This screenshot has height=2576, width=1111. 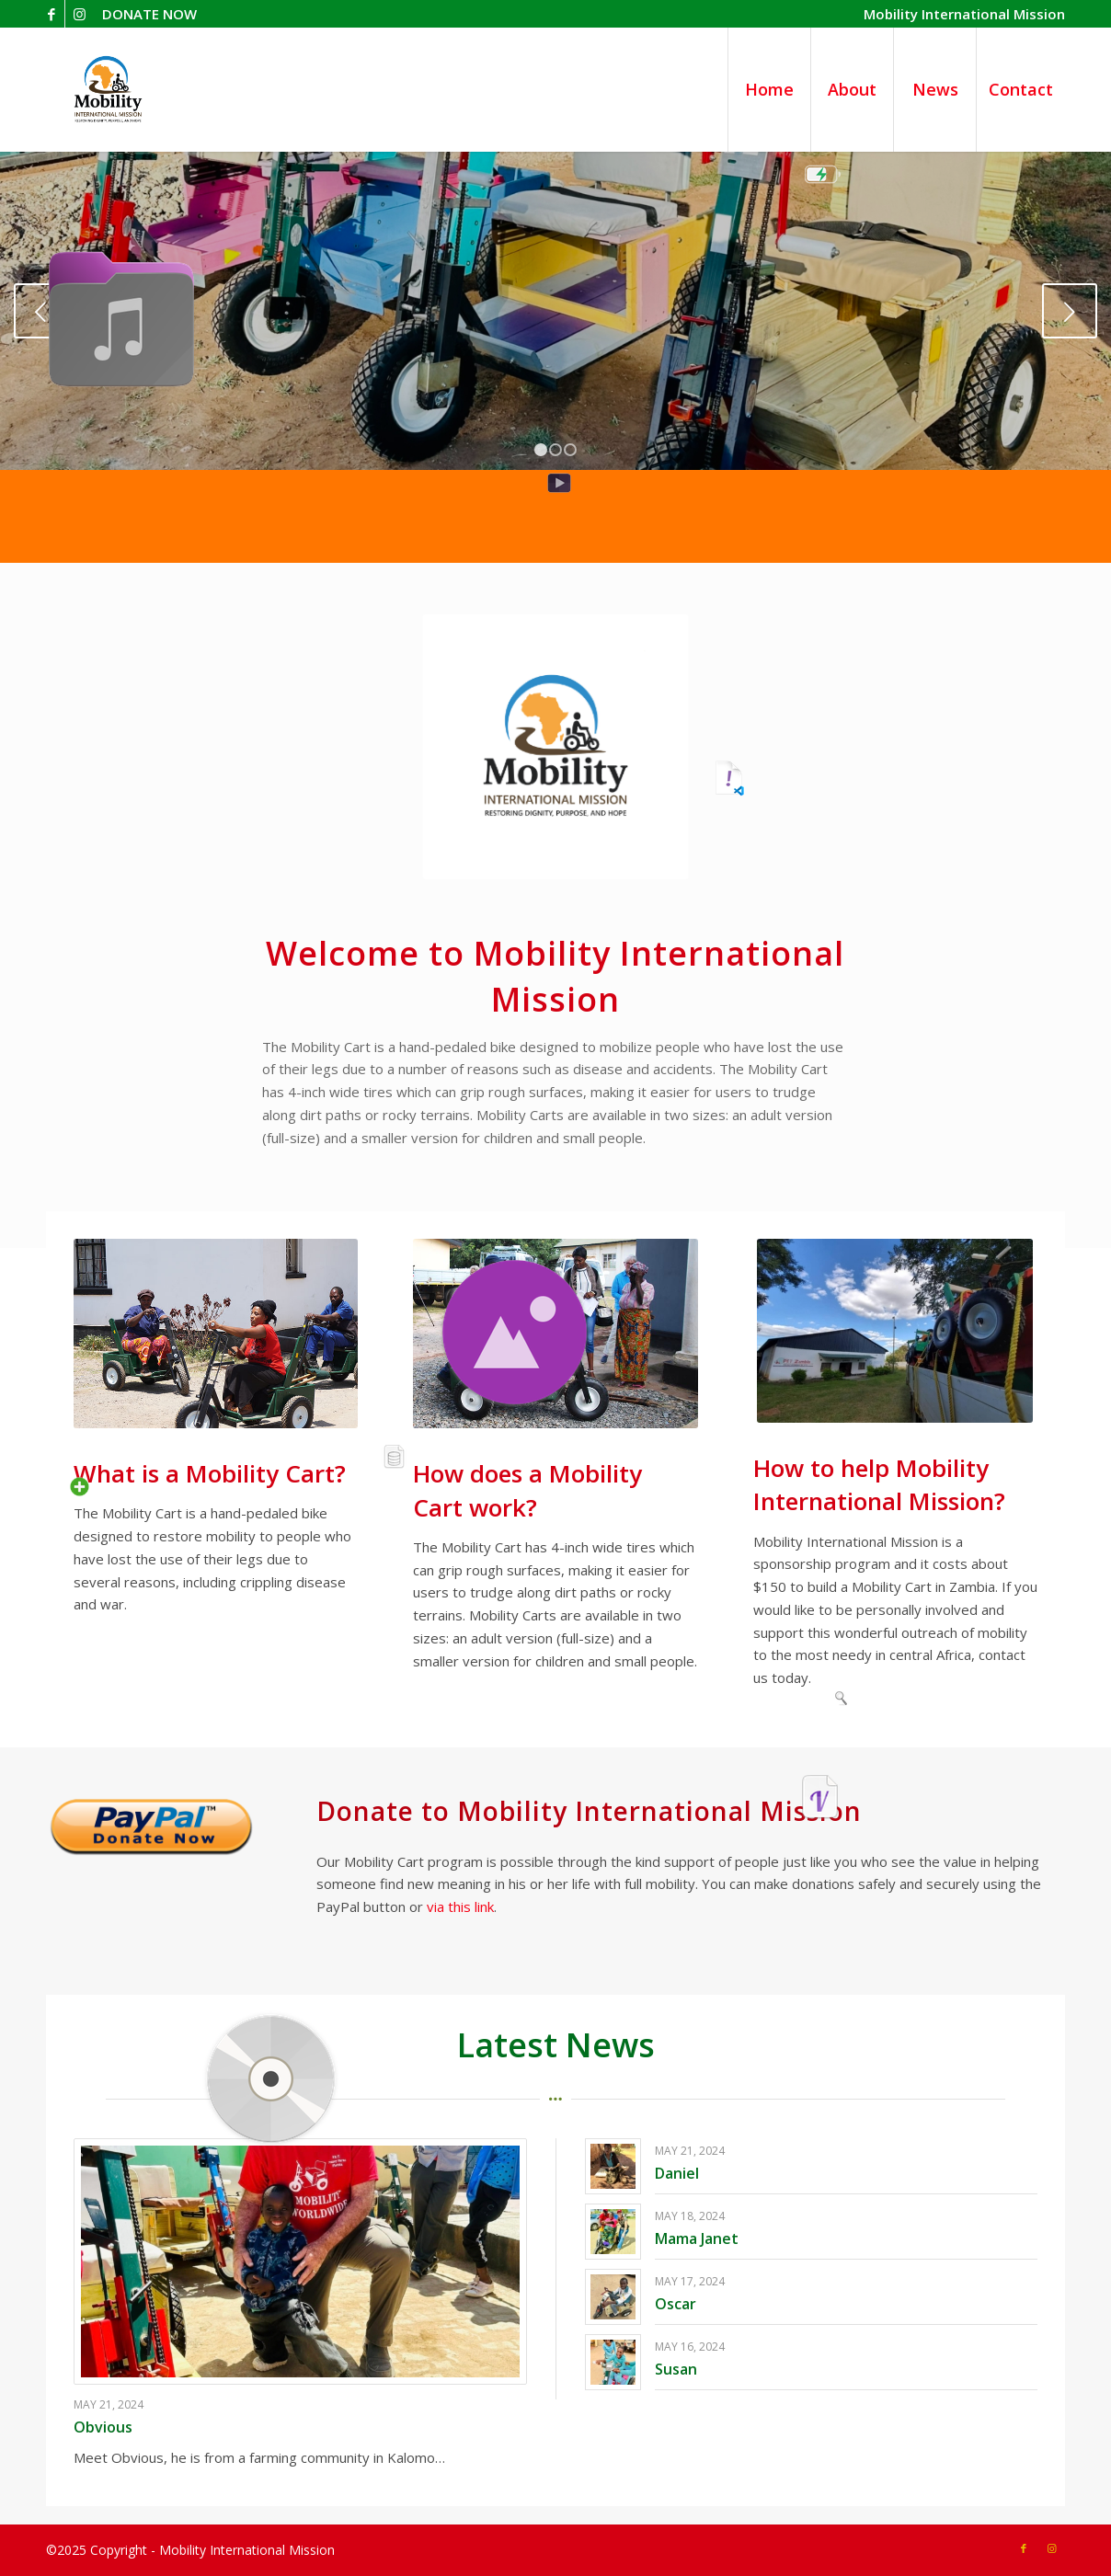 What do you see at coordinates (559, 482) in the screenshot?
I see `a video file type indicator` at bounding box center [559, 482].